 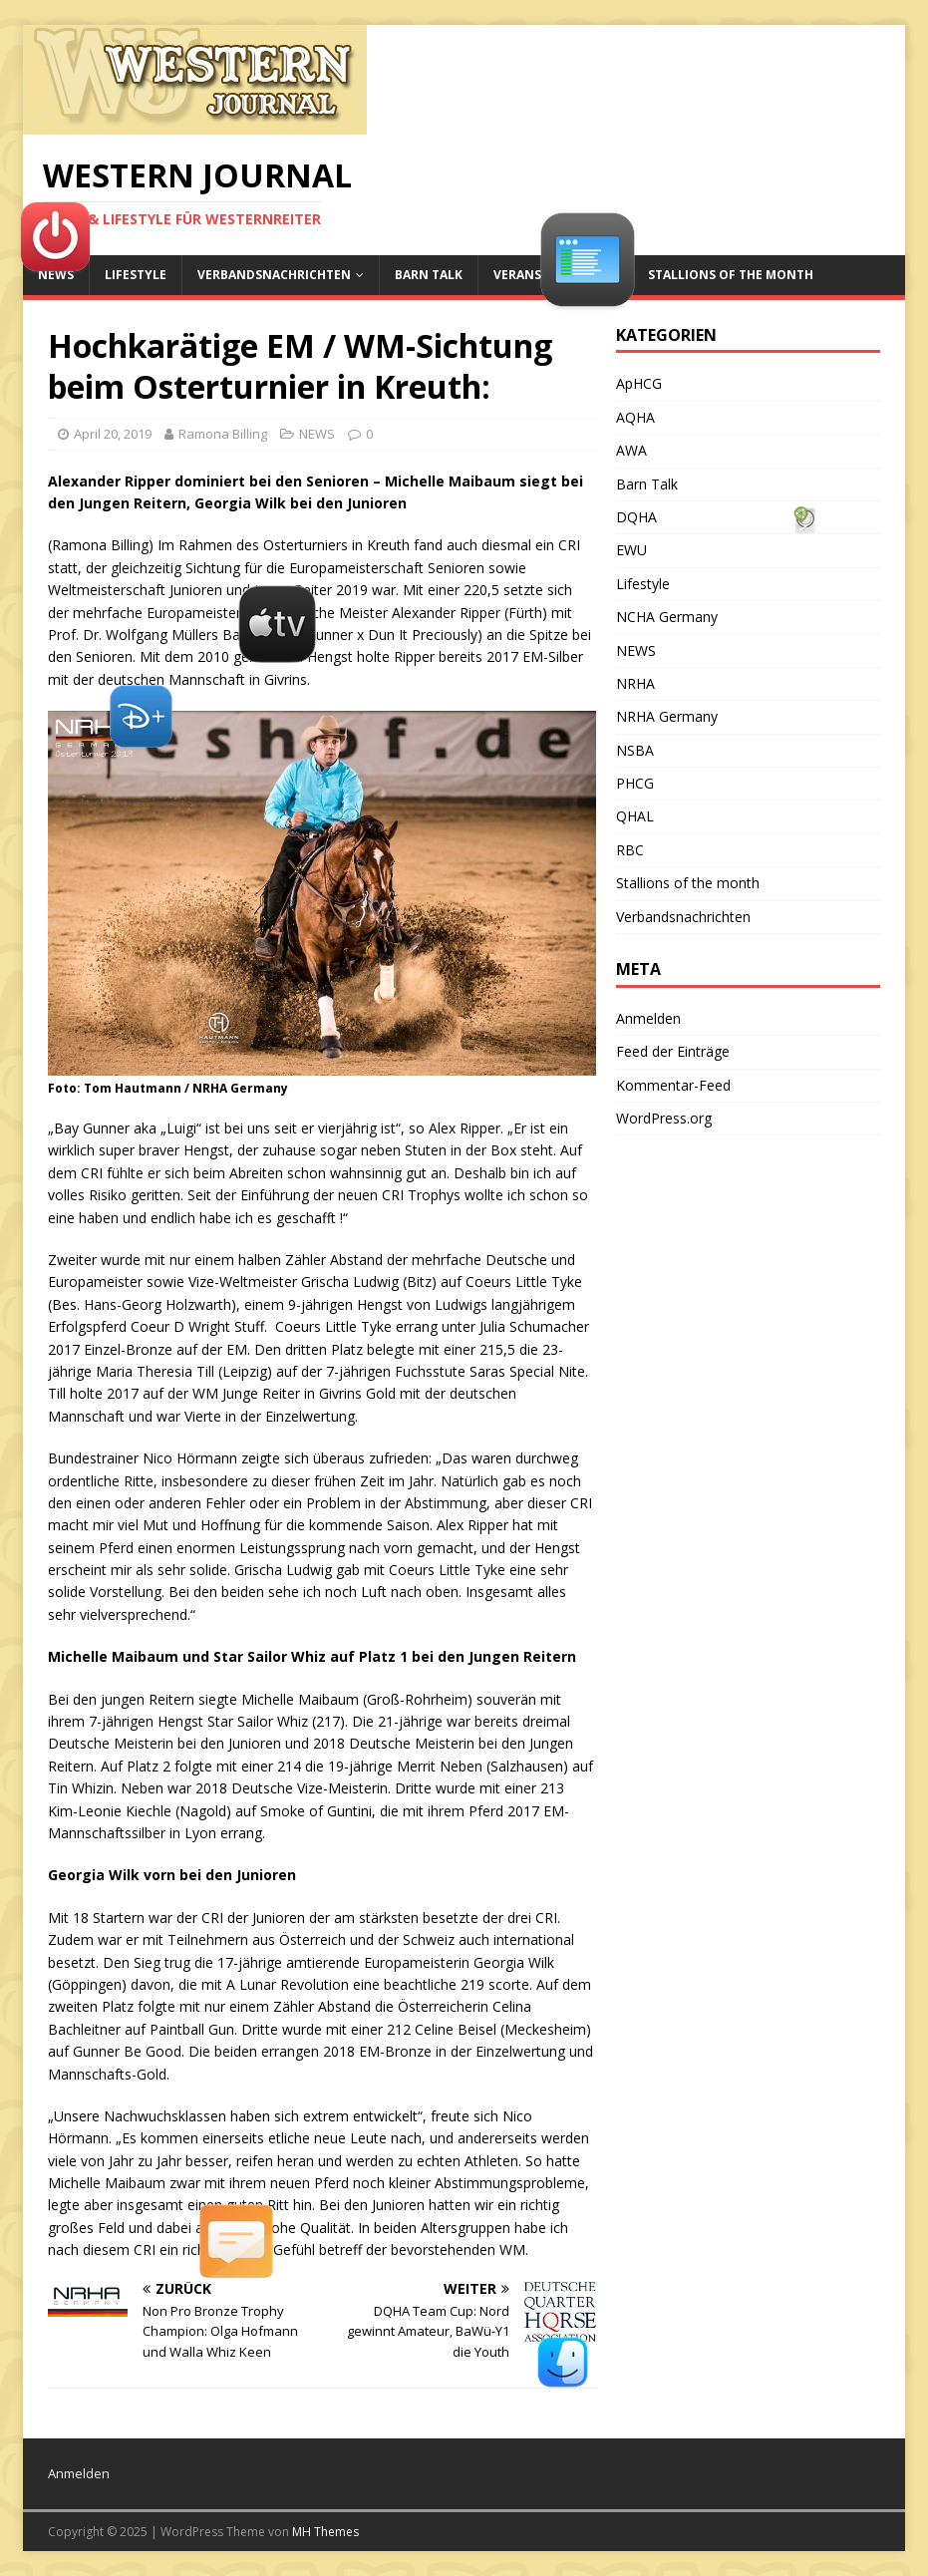 I want to click on open messaging or chat application, so click(x=236, y=2241).